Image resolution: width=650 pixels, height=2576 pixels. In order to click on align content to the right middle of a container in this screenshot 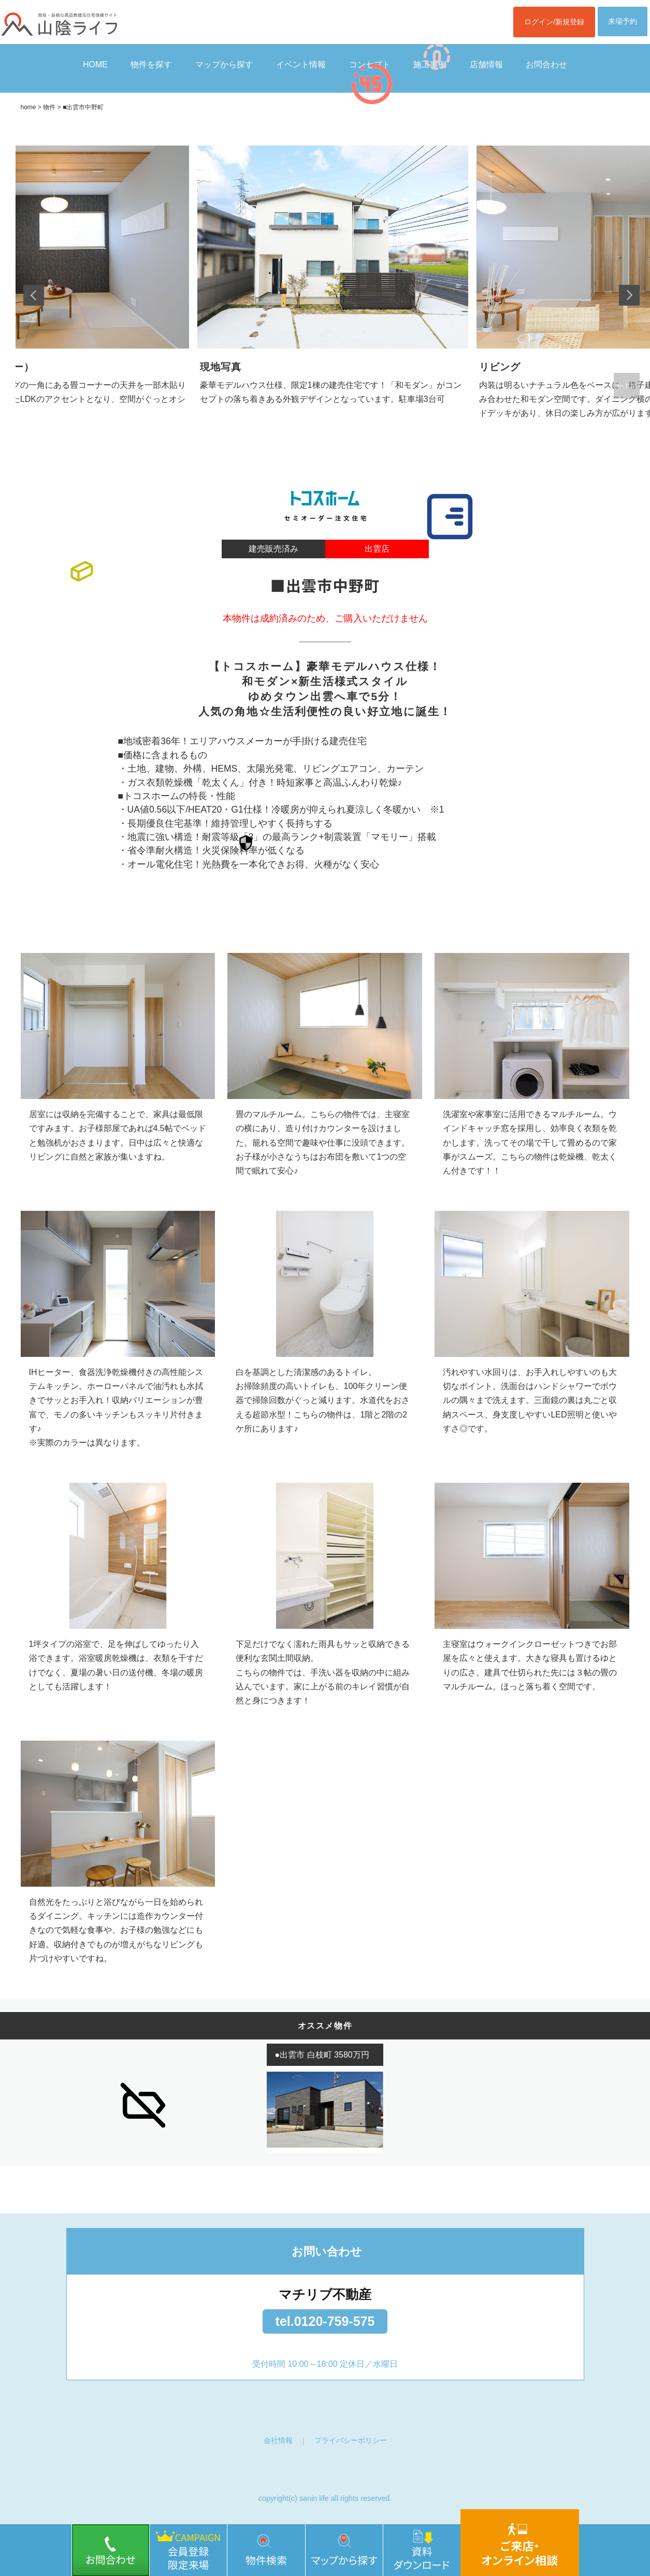, I will do `click(450, 516)`.